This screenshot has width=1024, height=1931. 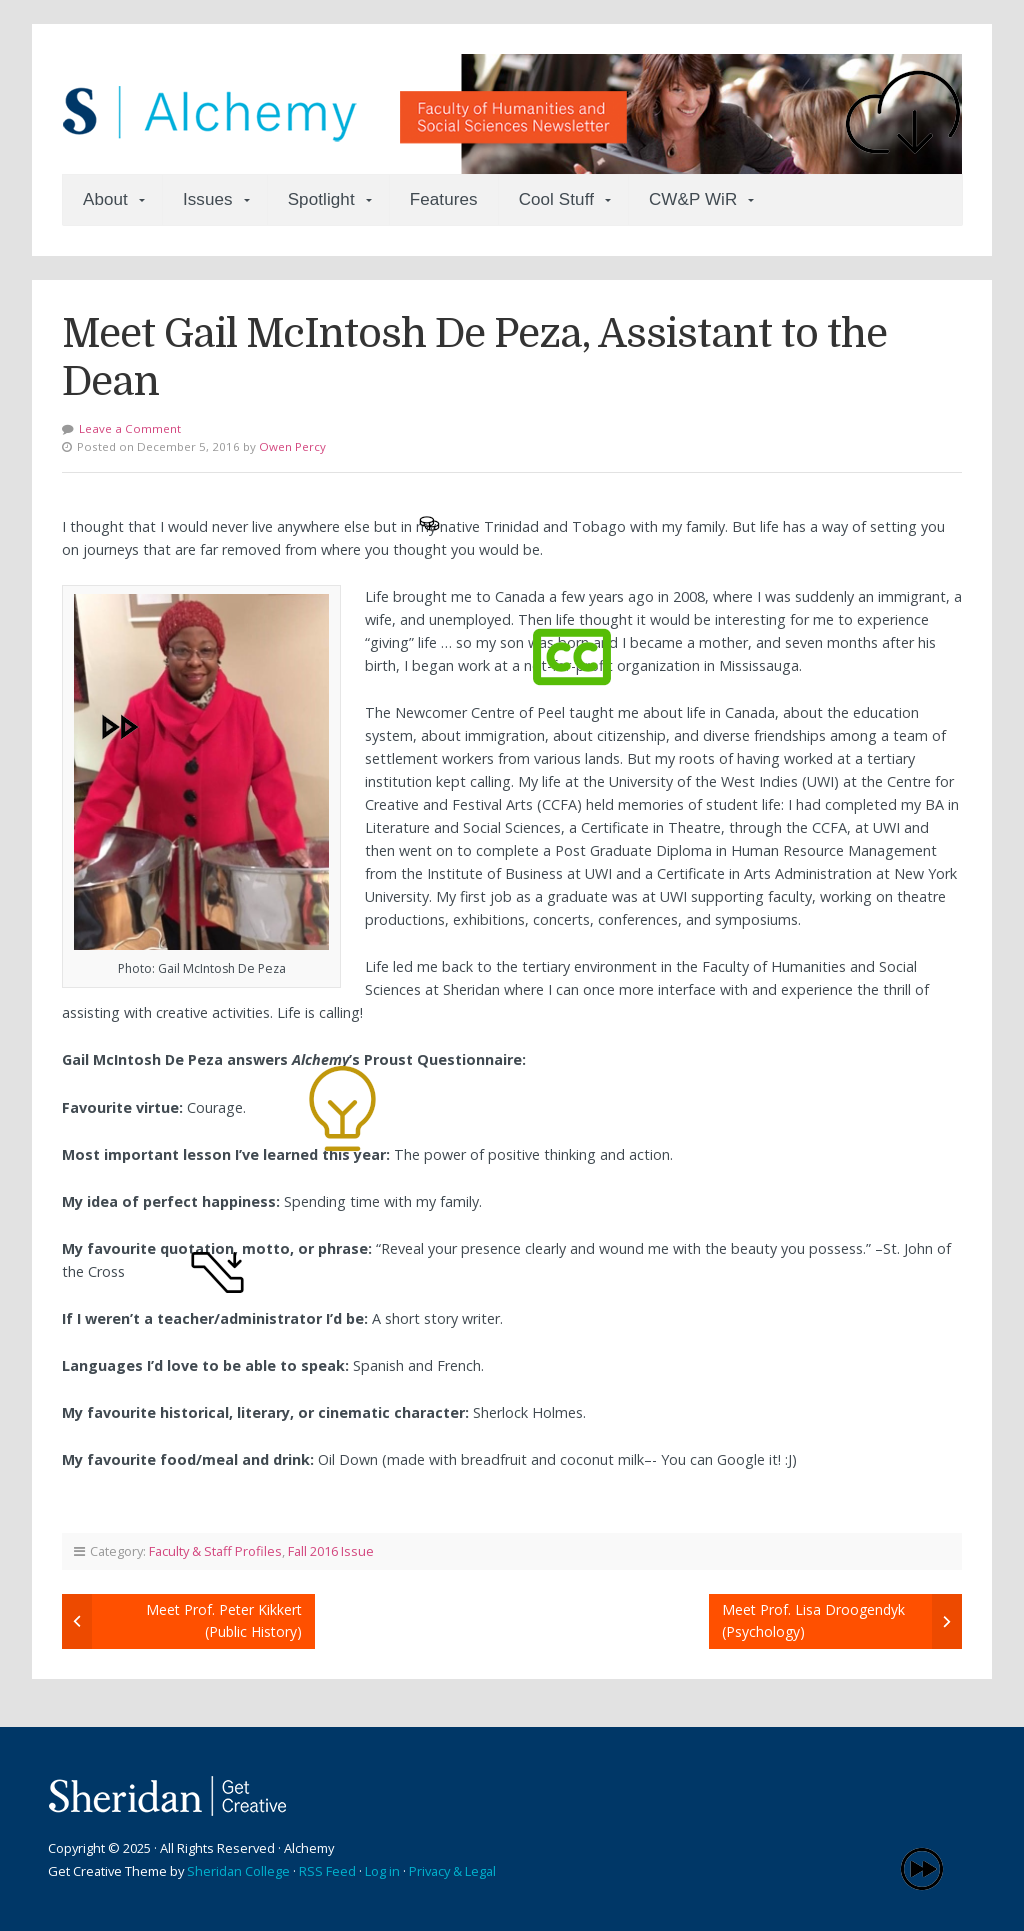 I want to click on view your coin balance or currency, so click(x=429, y=523).